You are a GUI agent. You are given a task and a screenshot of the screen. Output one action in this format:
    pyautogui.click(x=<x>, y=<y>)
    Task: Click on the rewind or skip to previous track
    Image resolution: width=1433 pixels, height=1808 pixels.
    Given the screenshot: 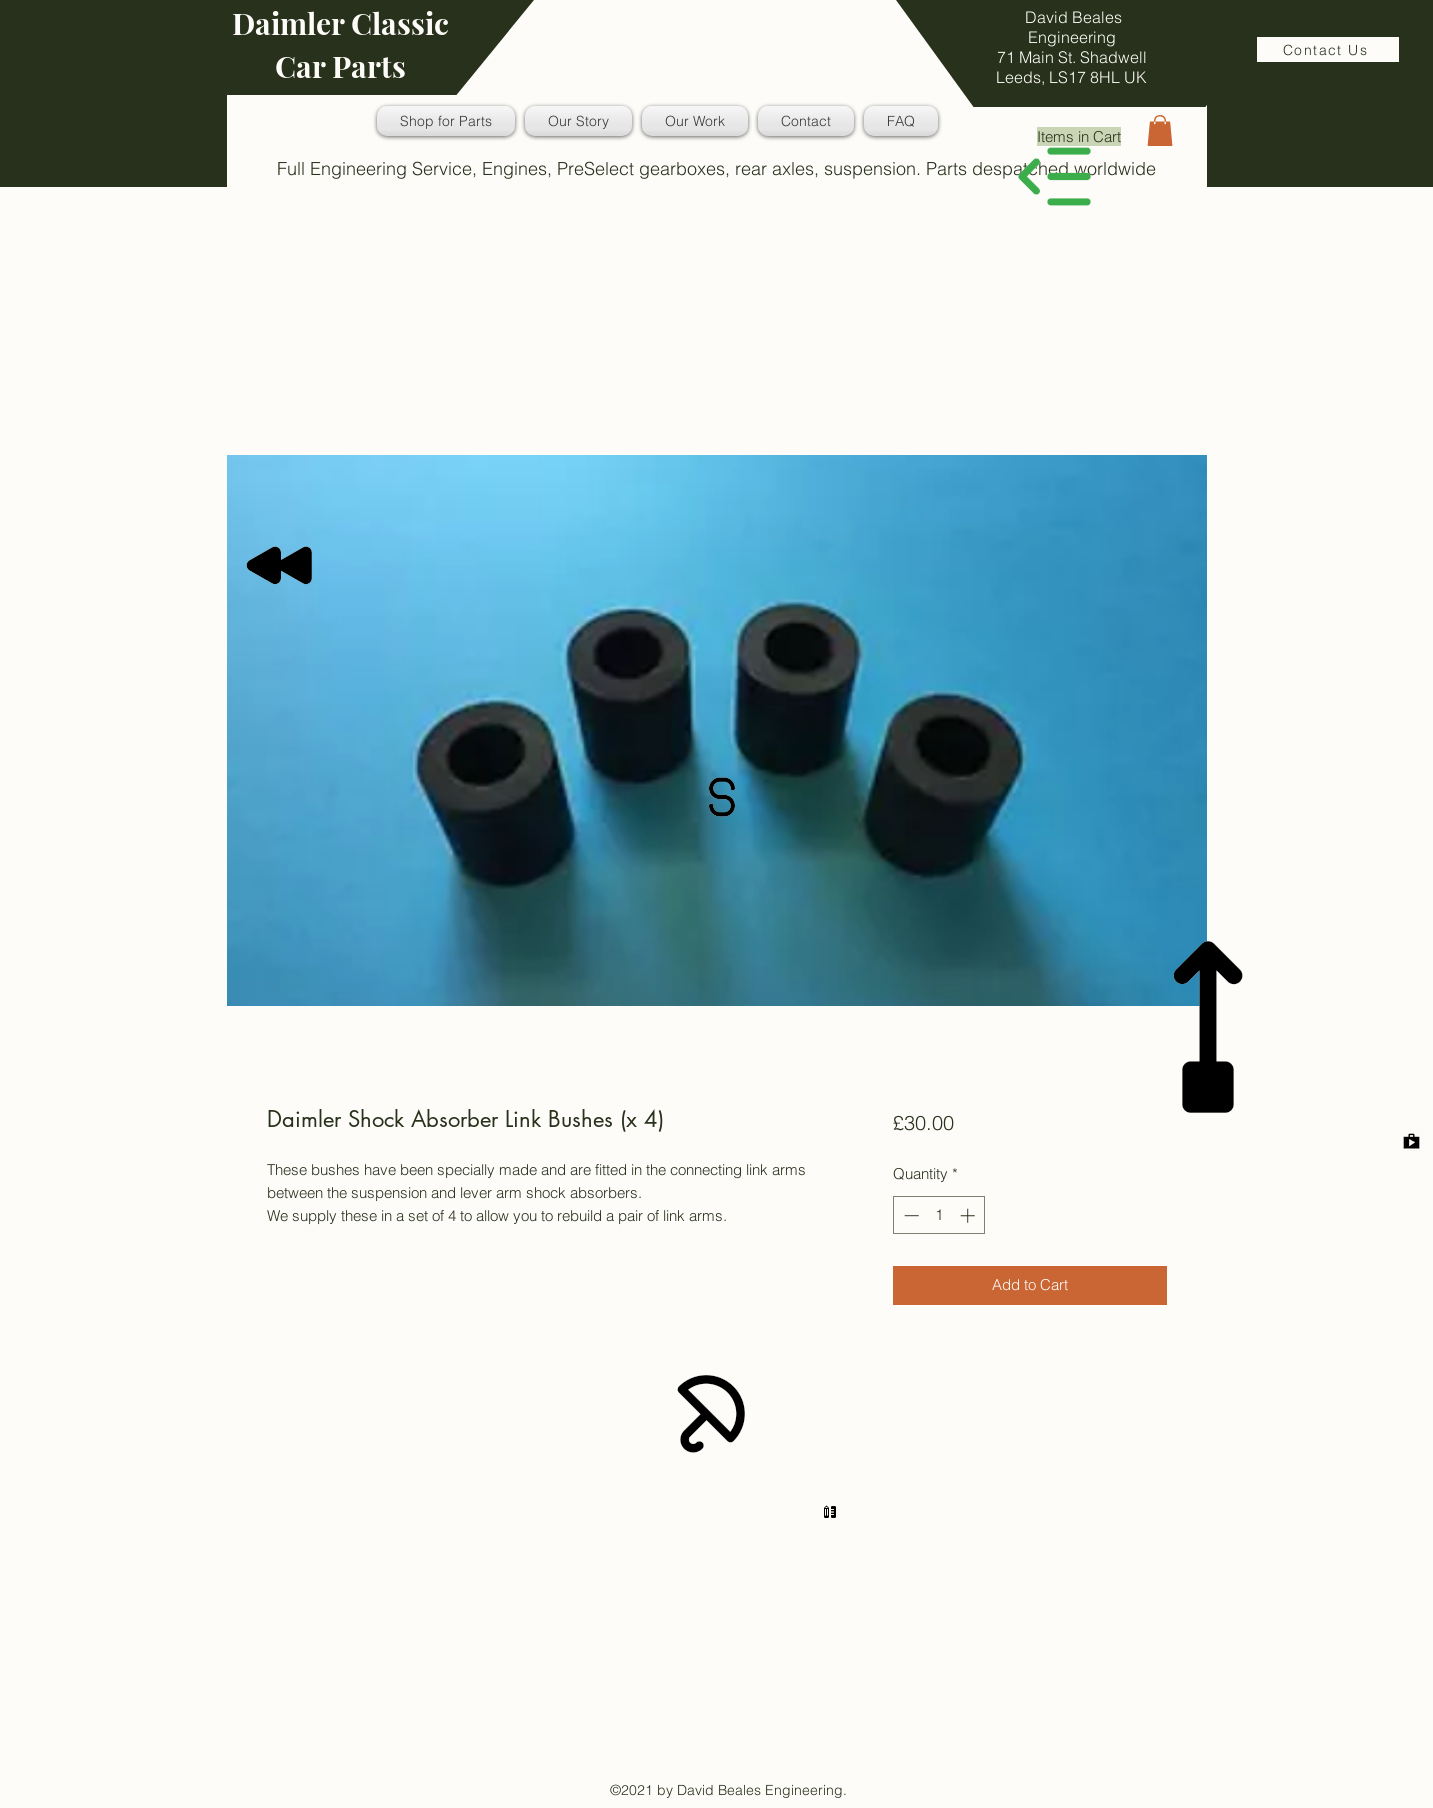 What is the action you would take?
    pyautogui.click(x=281, y=563)
    